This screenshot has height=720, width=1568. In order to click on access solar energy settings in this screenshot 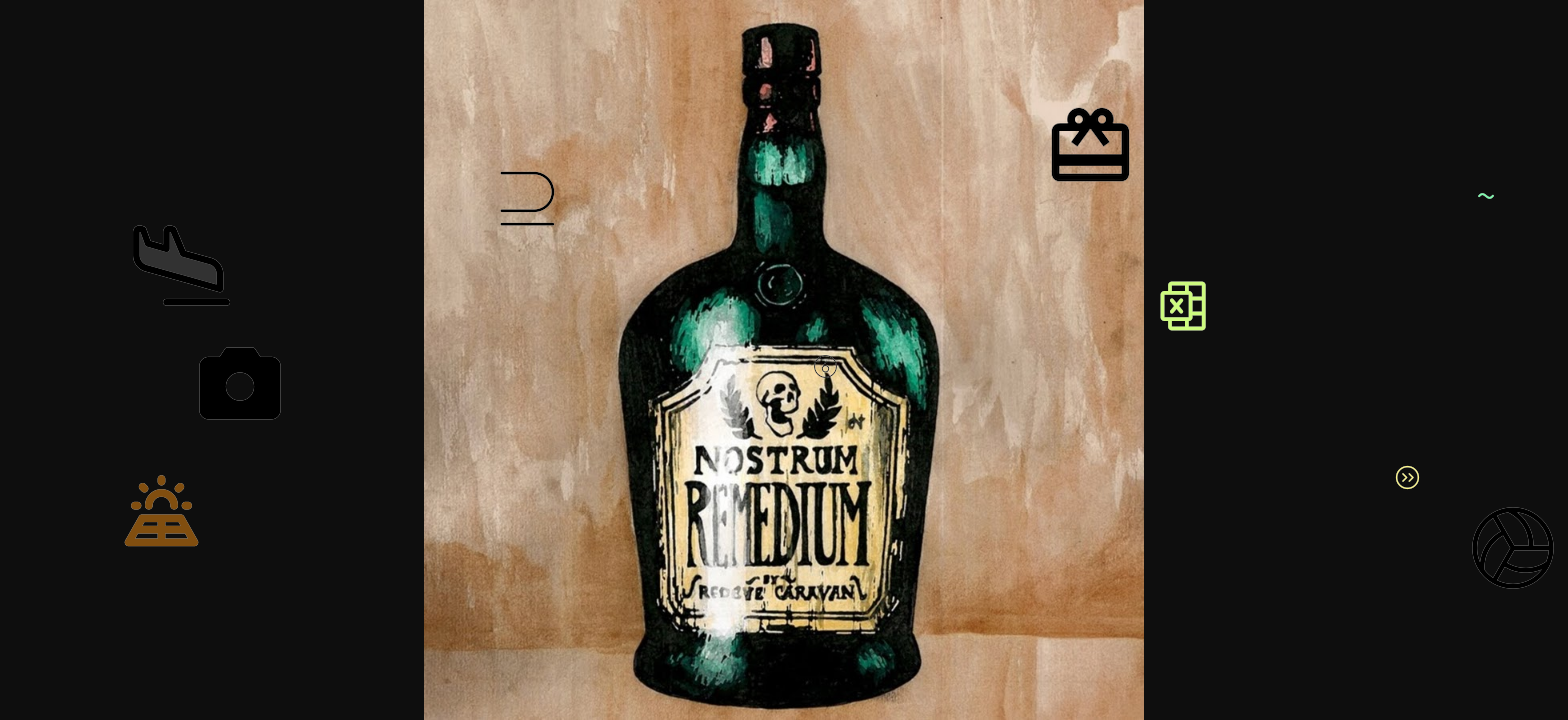, I will do `click(161, 514)`.